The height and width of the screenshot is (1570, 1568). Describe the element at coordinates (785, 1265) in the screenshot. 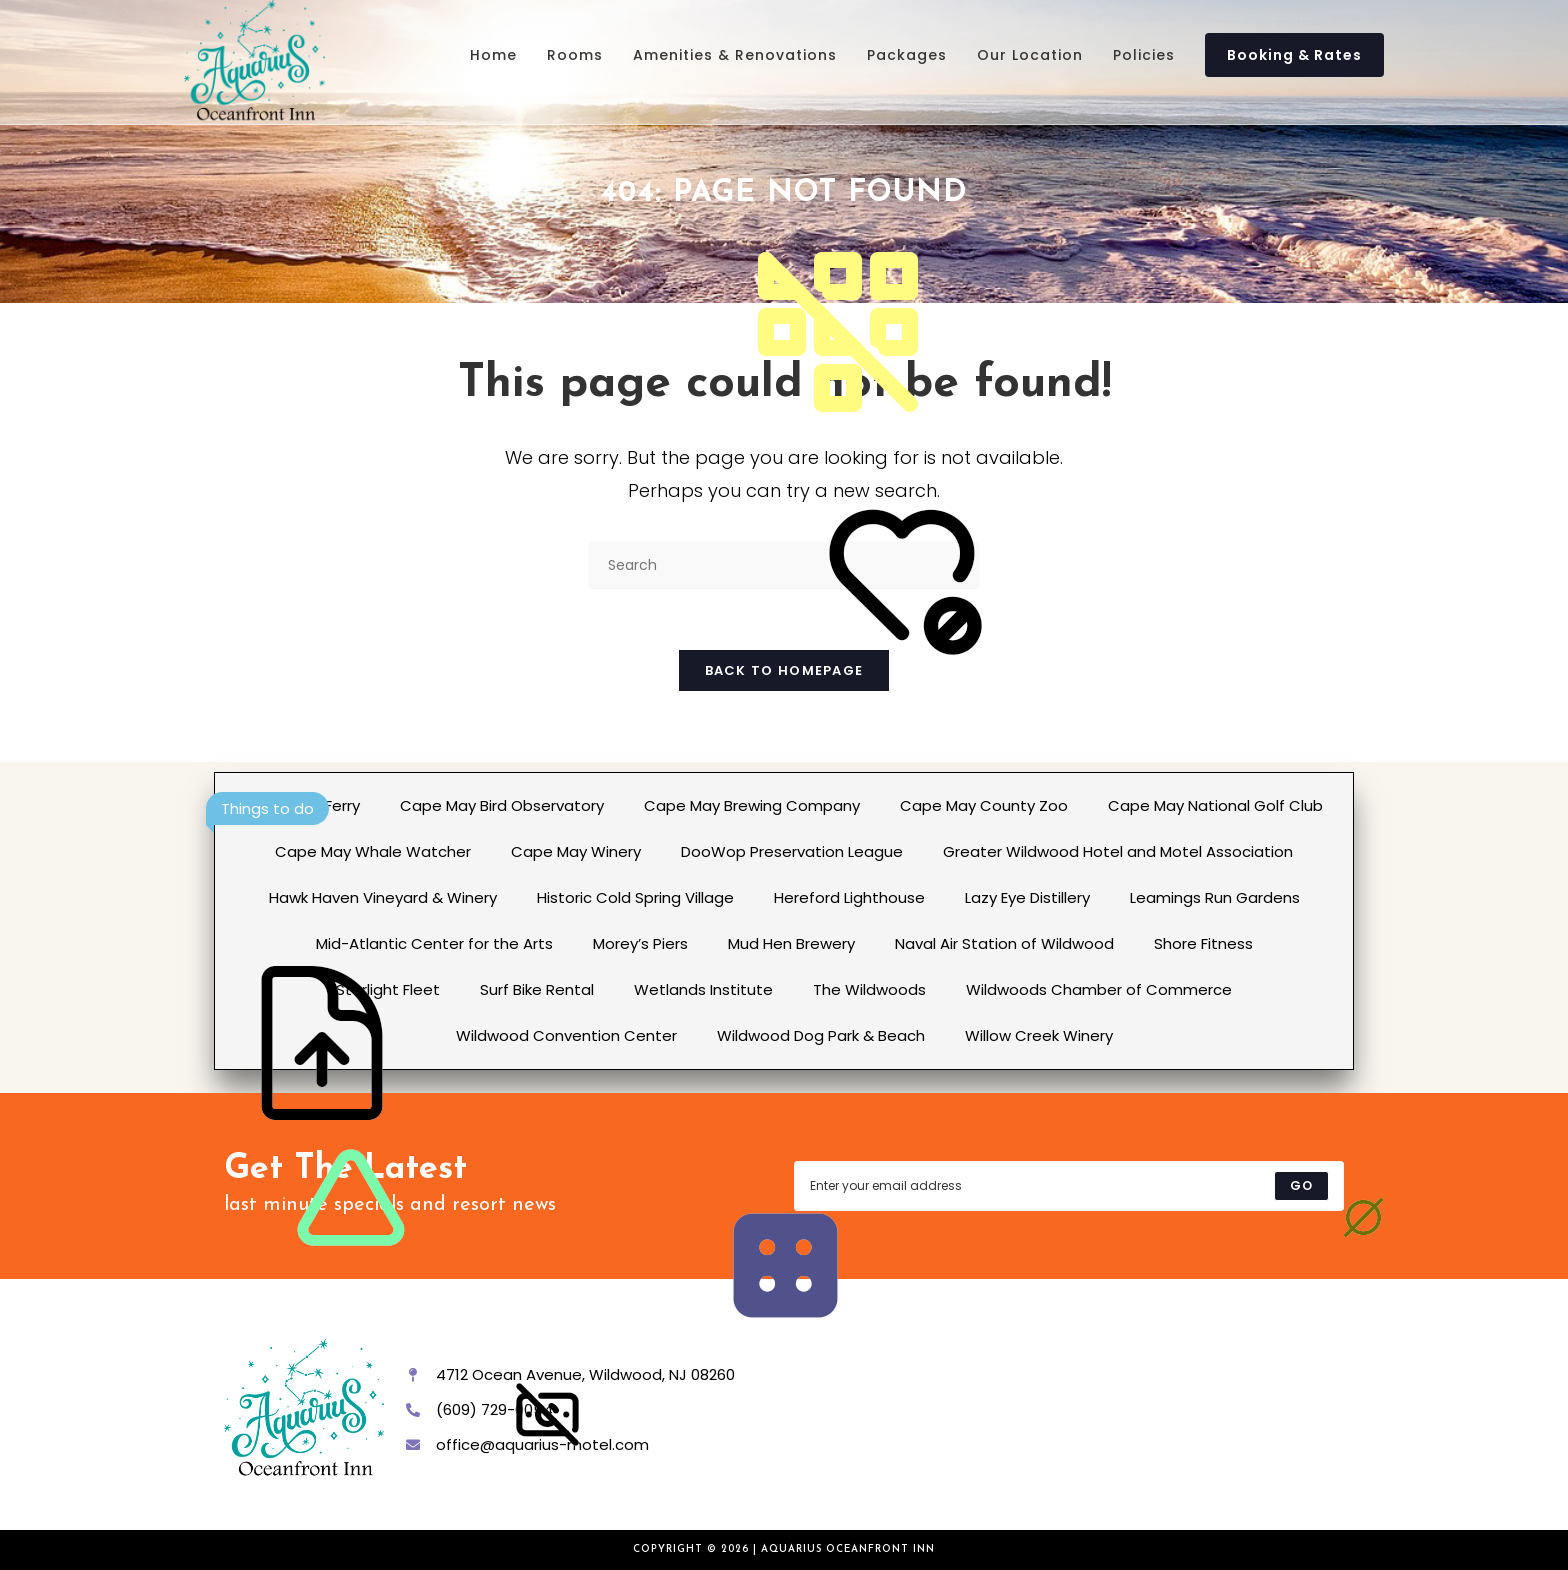

I see `roll or randomize with a value of four` at that location.